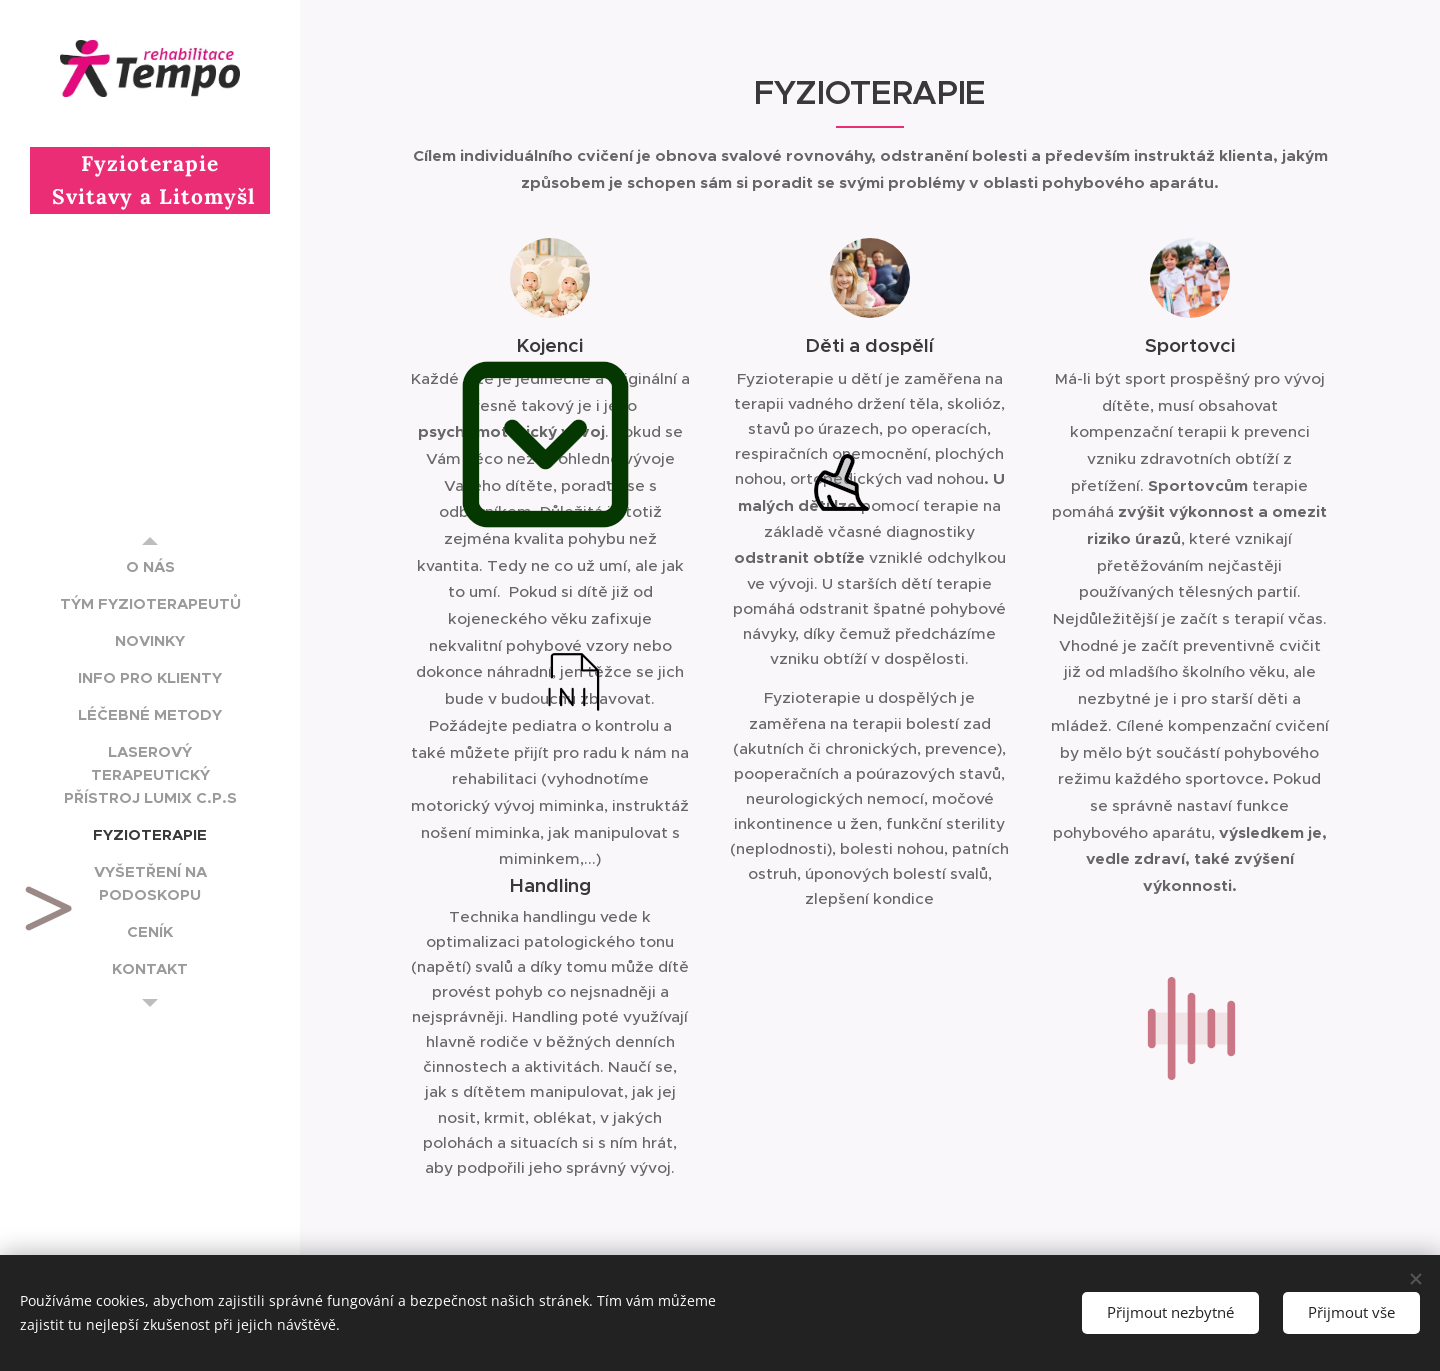 The image size is (1440, 1371). I want to click on navigate to the next item or page, so click(45, 908).